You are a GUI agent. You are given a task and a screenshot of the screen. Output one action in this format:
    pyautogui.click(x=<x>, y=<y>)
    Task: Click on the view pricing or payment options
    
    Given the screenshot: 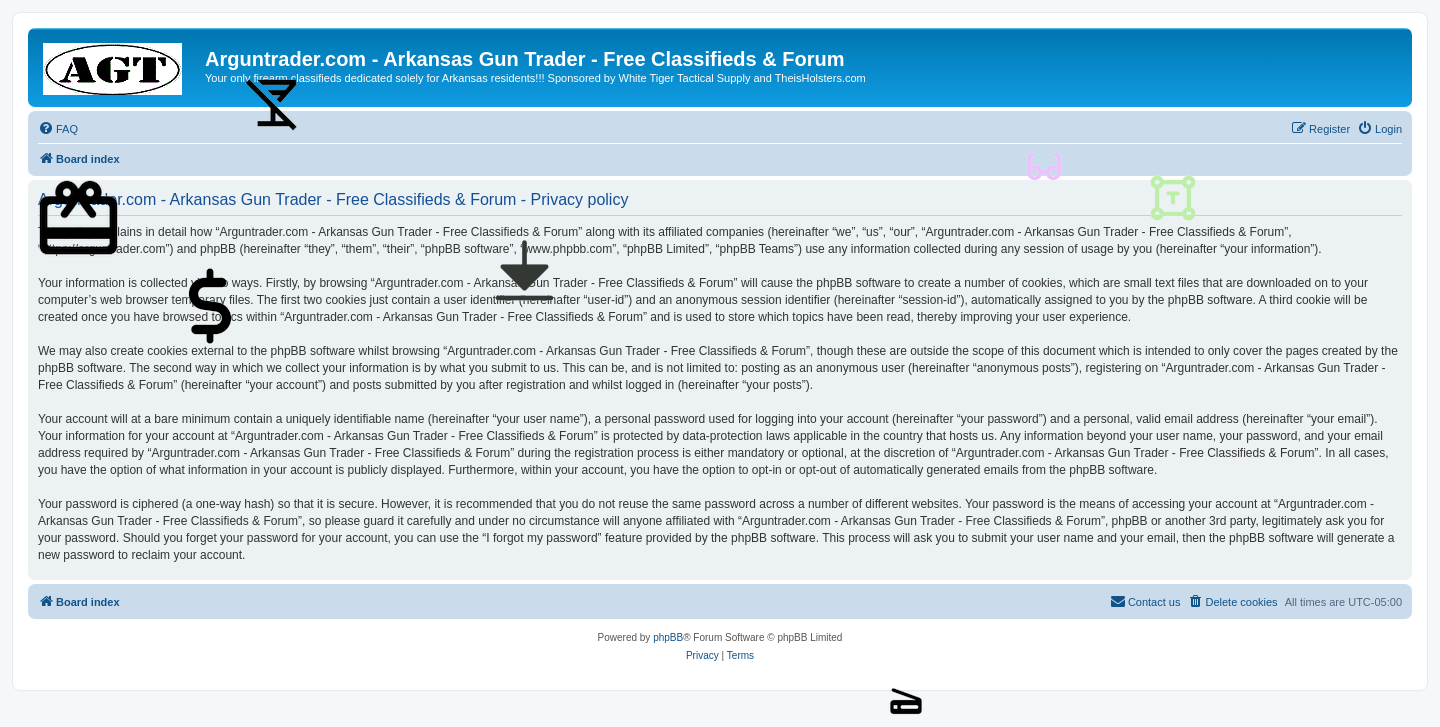 What is the action you would take?
    pyautogui.click(x=210, y=306)
    